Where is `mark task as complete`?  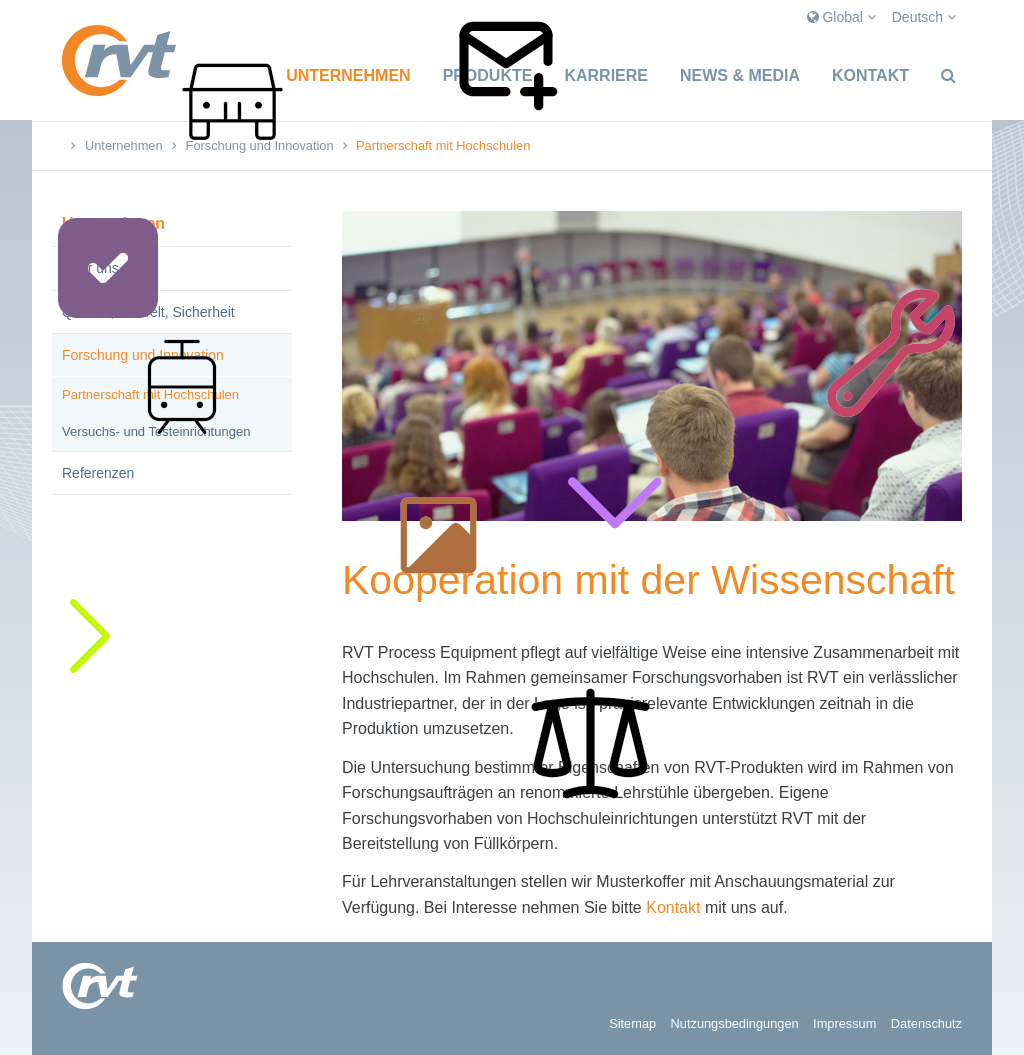 mark task as complete is located at coordinates (108, 268).